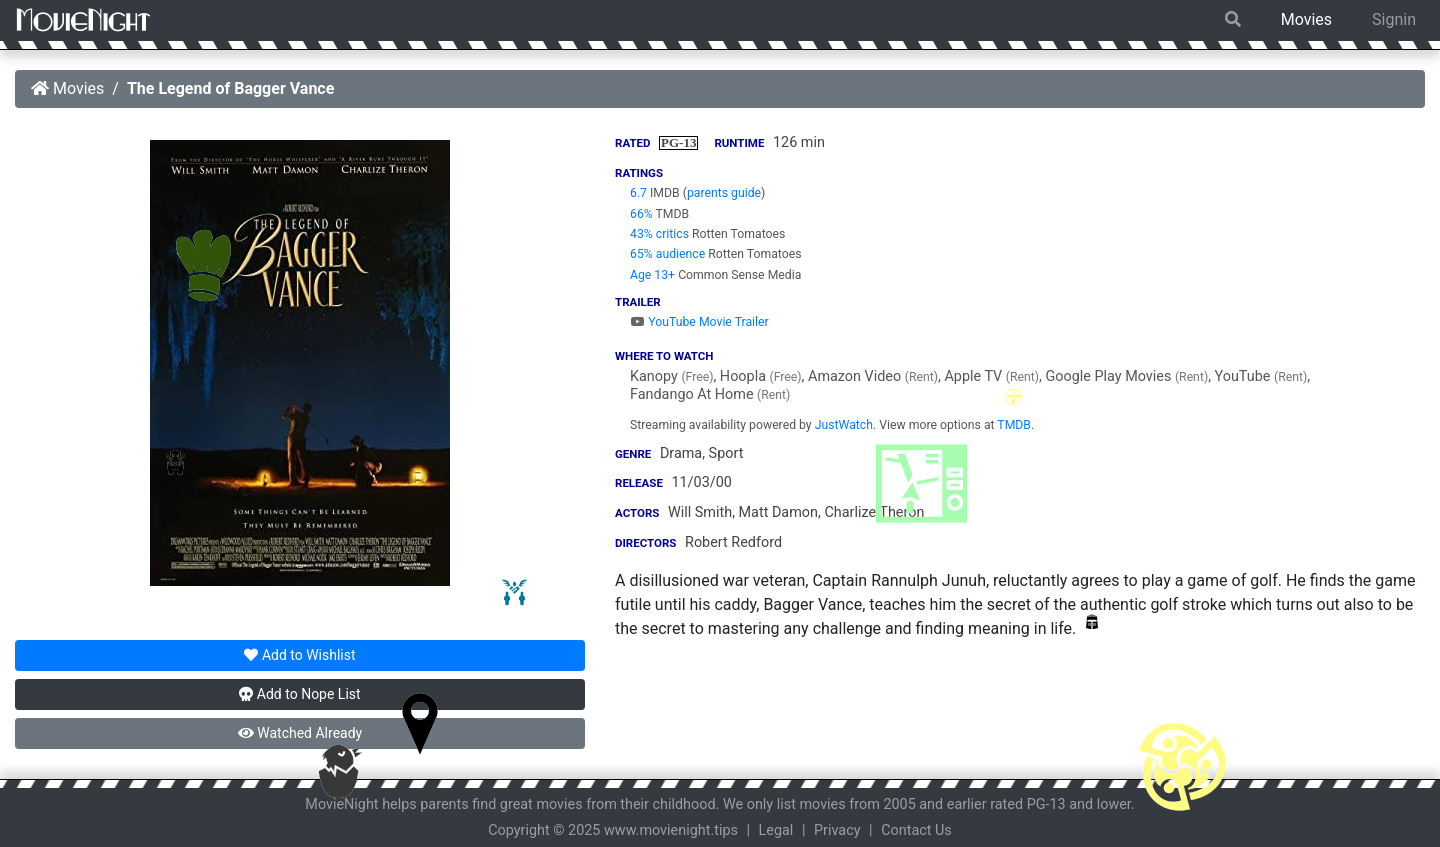 Image resolution: width=1440 pixels, height=847 pixels. Describe the element at coordinates (921, 483) in the screenshot. I see `access GPS navigation or location tracking` at that location.